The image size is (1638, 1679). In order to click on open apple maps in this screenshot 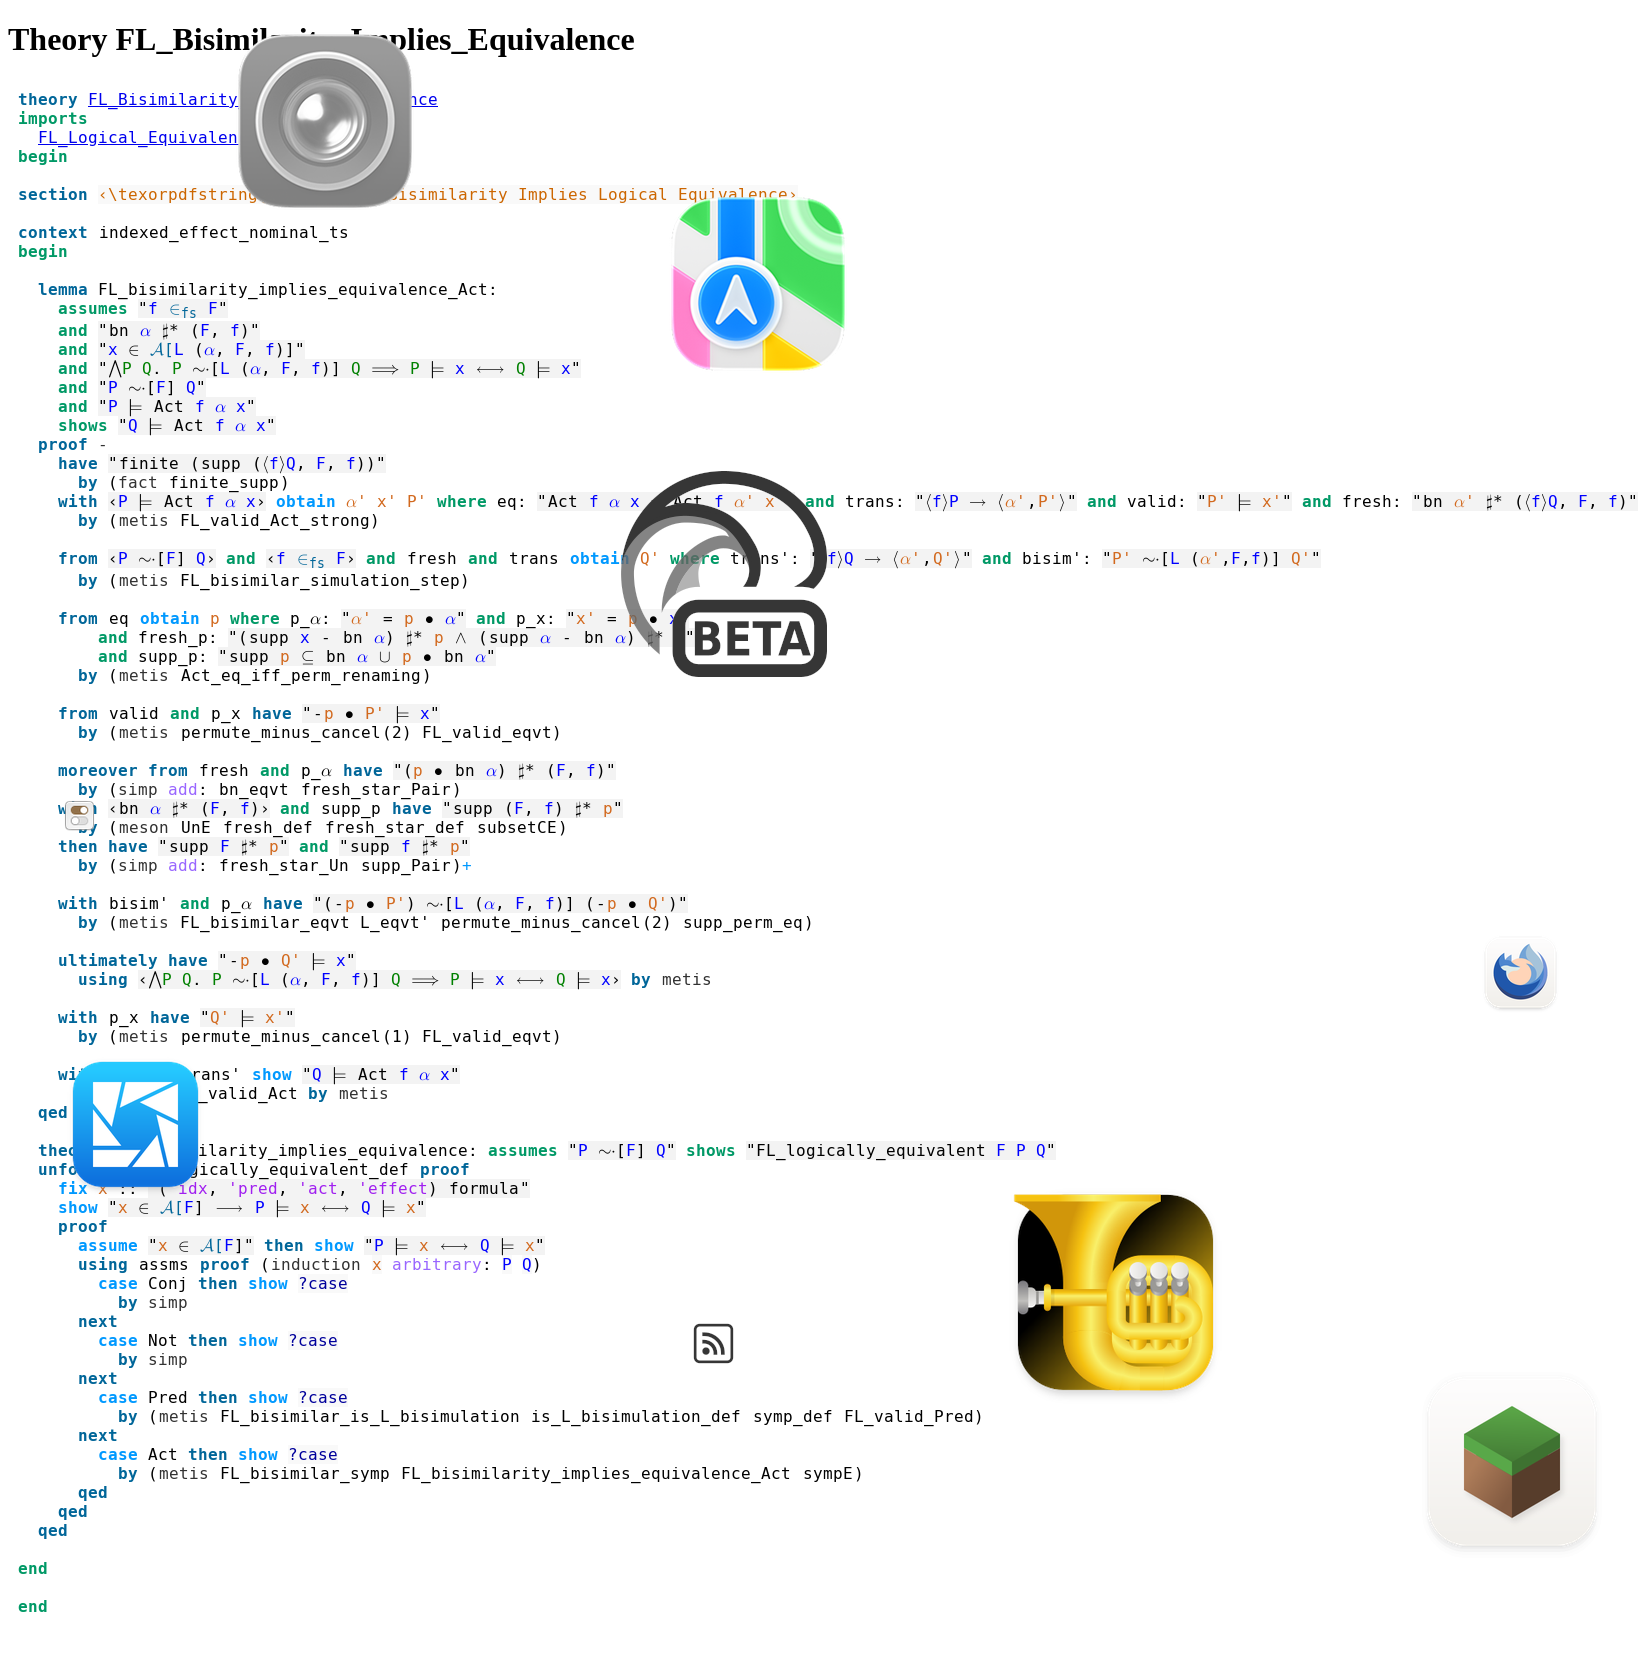, I will do `click(758, 284)`.